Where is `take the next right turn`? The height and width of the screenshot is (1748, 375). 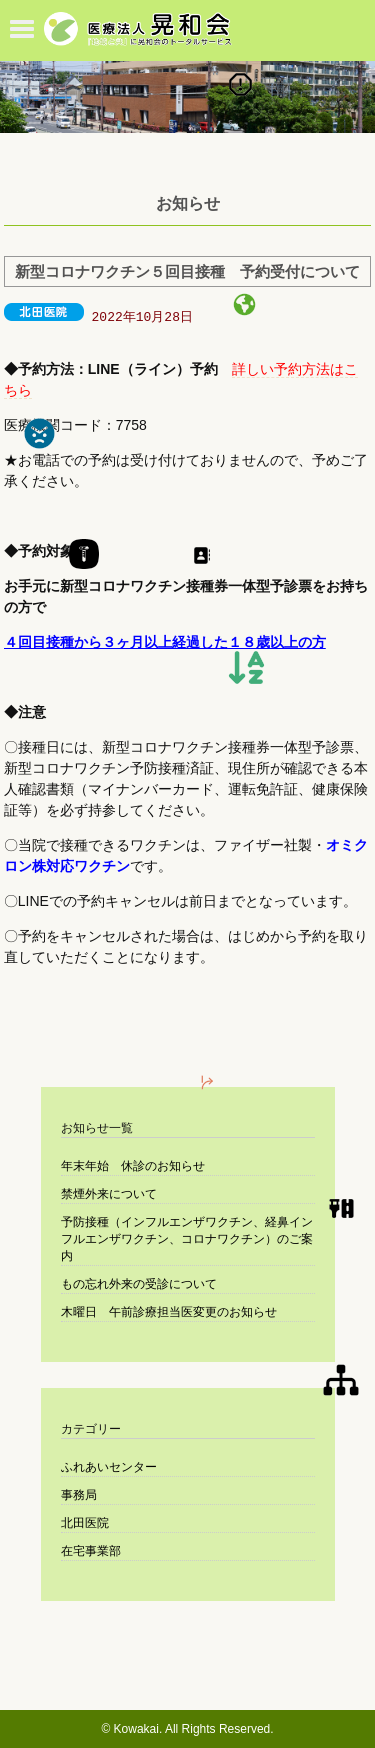
take the next right turn is located at coordinates (206, 1082).